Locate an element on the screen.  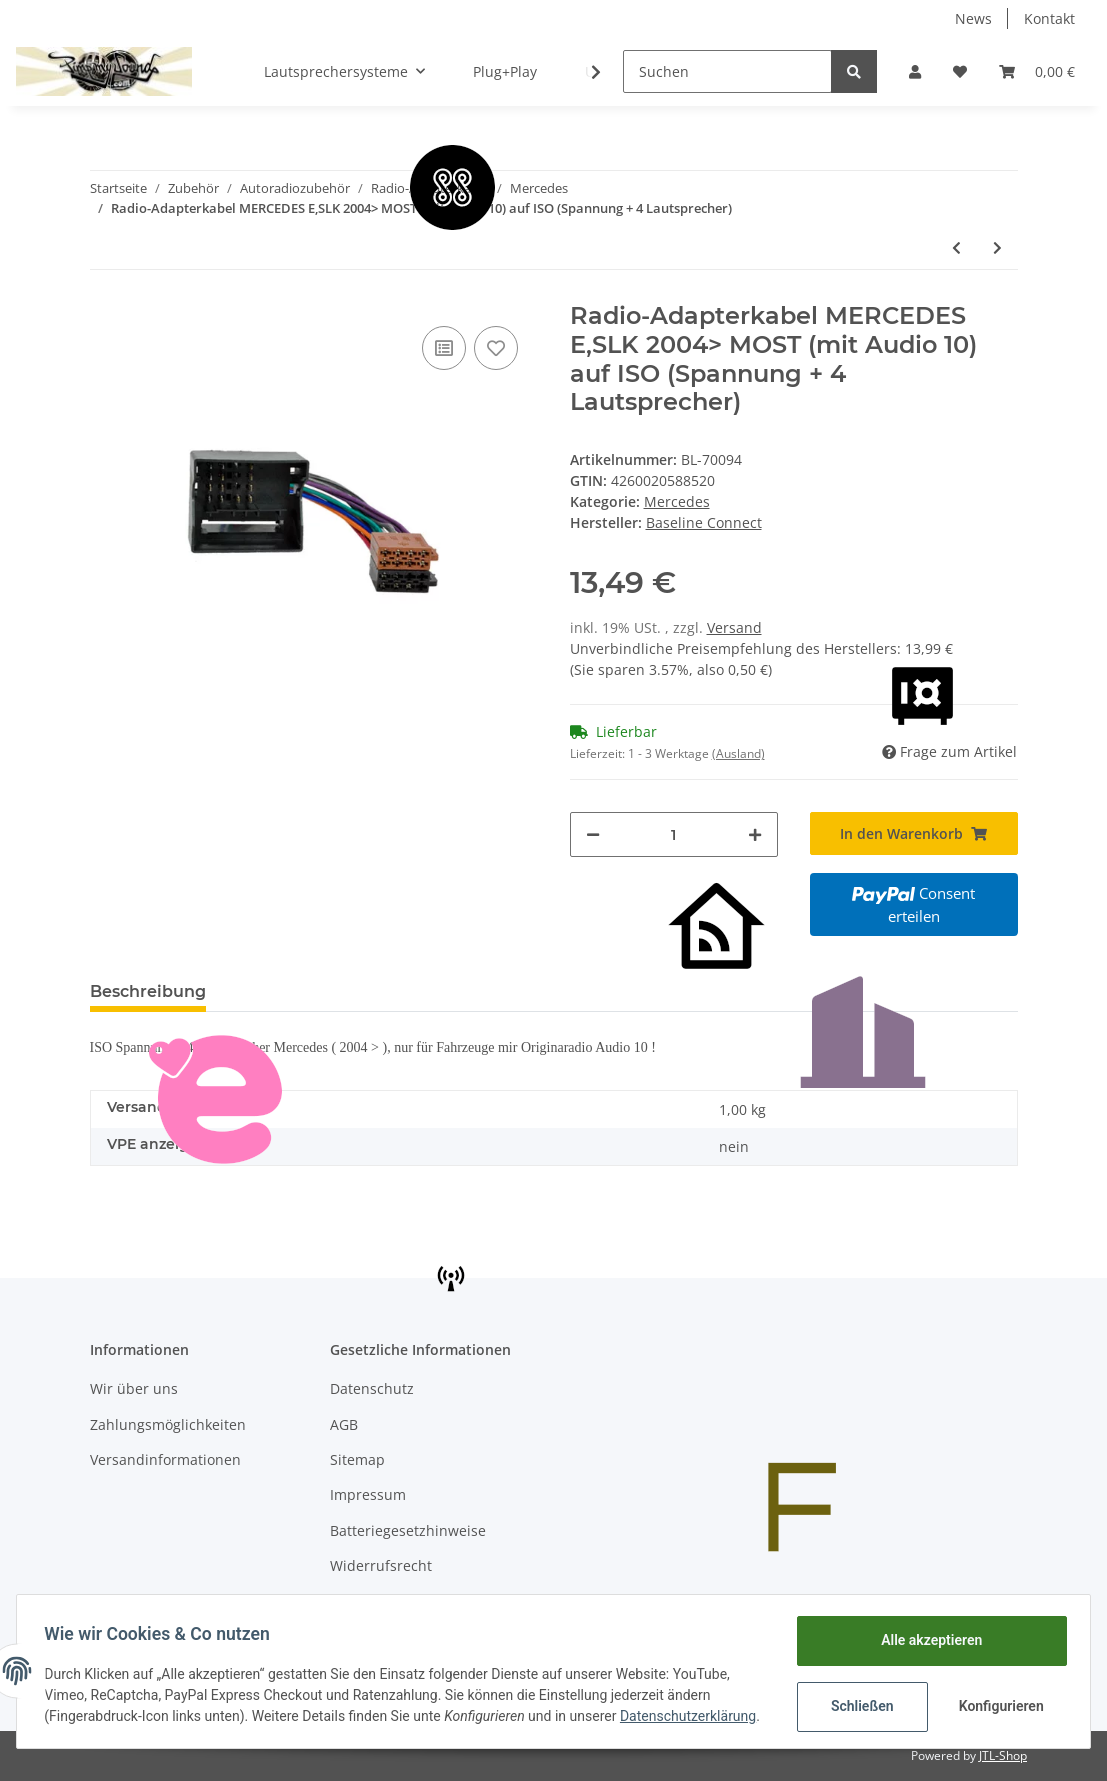
switch to monospace font is located at coordinates (799, 1504).